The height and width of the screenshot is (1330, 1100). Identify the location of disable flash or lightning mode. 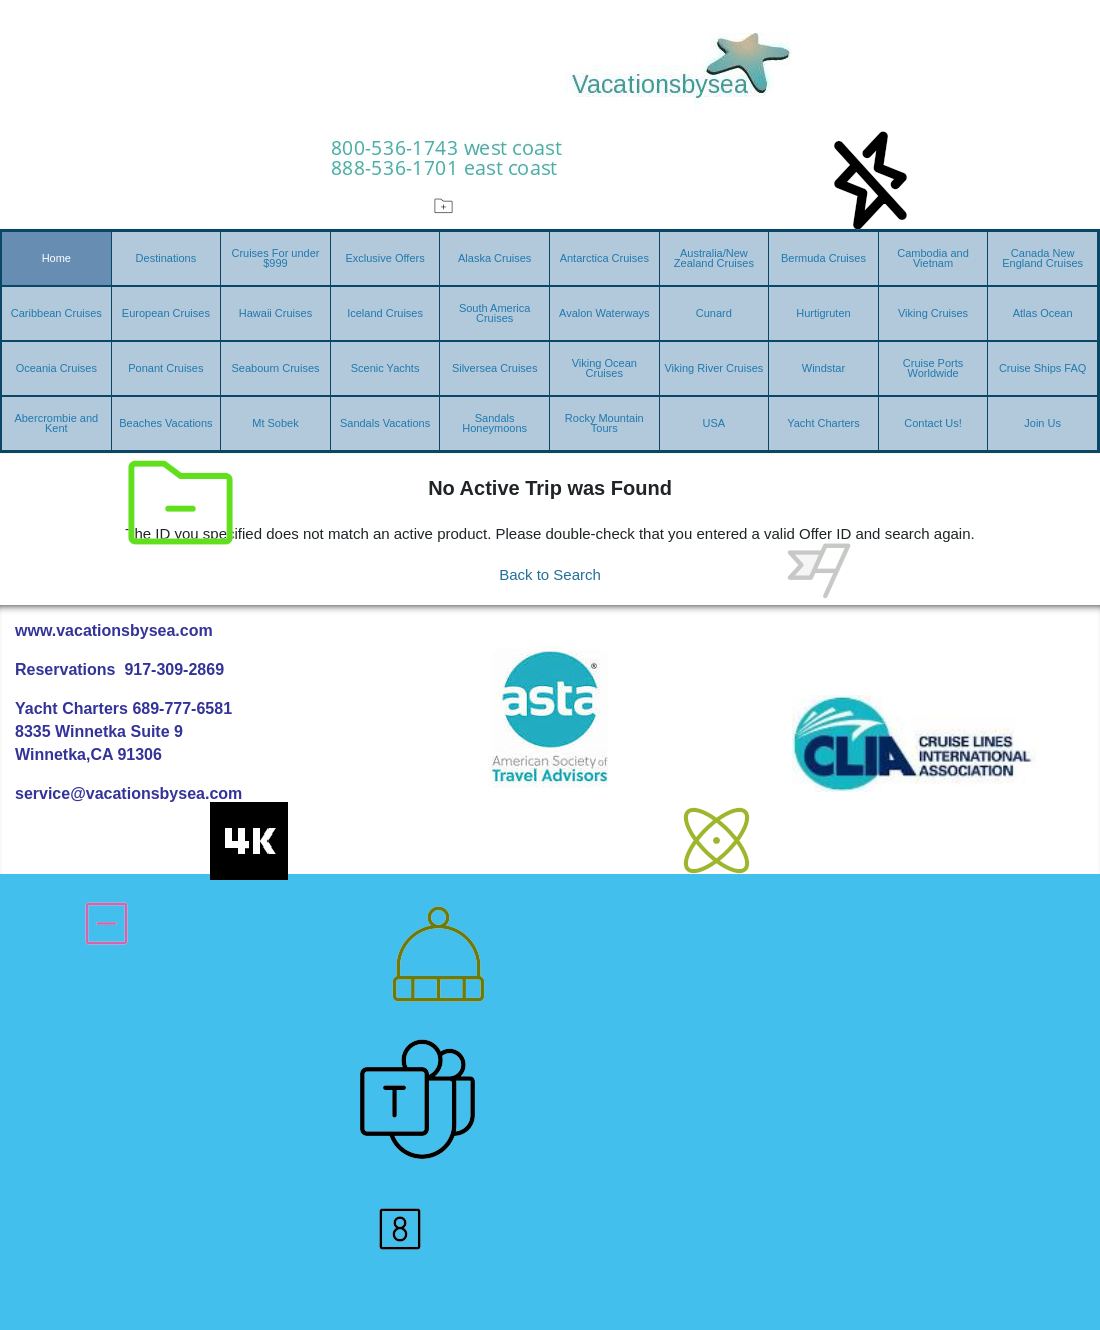
(870, 180).